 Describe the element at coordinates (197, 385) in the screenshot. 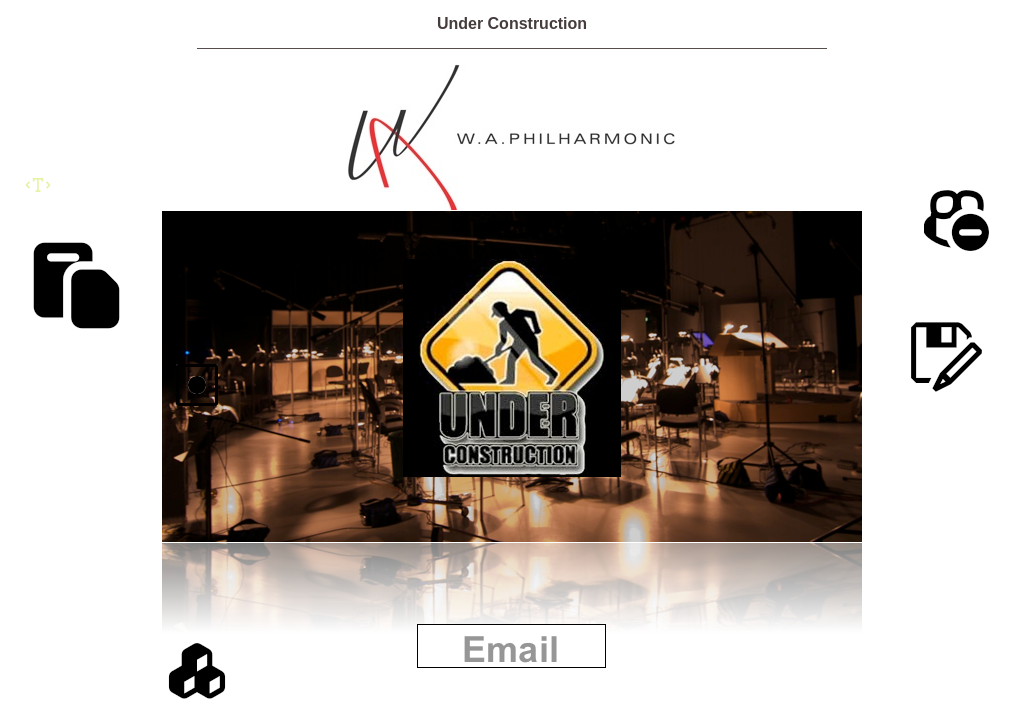

I see `indicates a file has been modified` at that location.